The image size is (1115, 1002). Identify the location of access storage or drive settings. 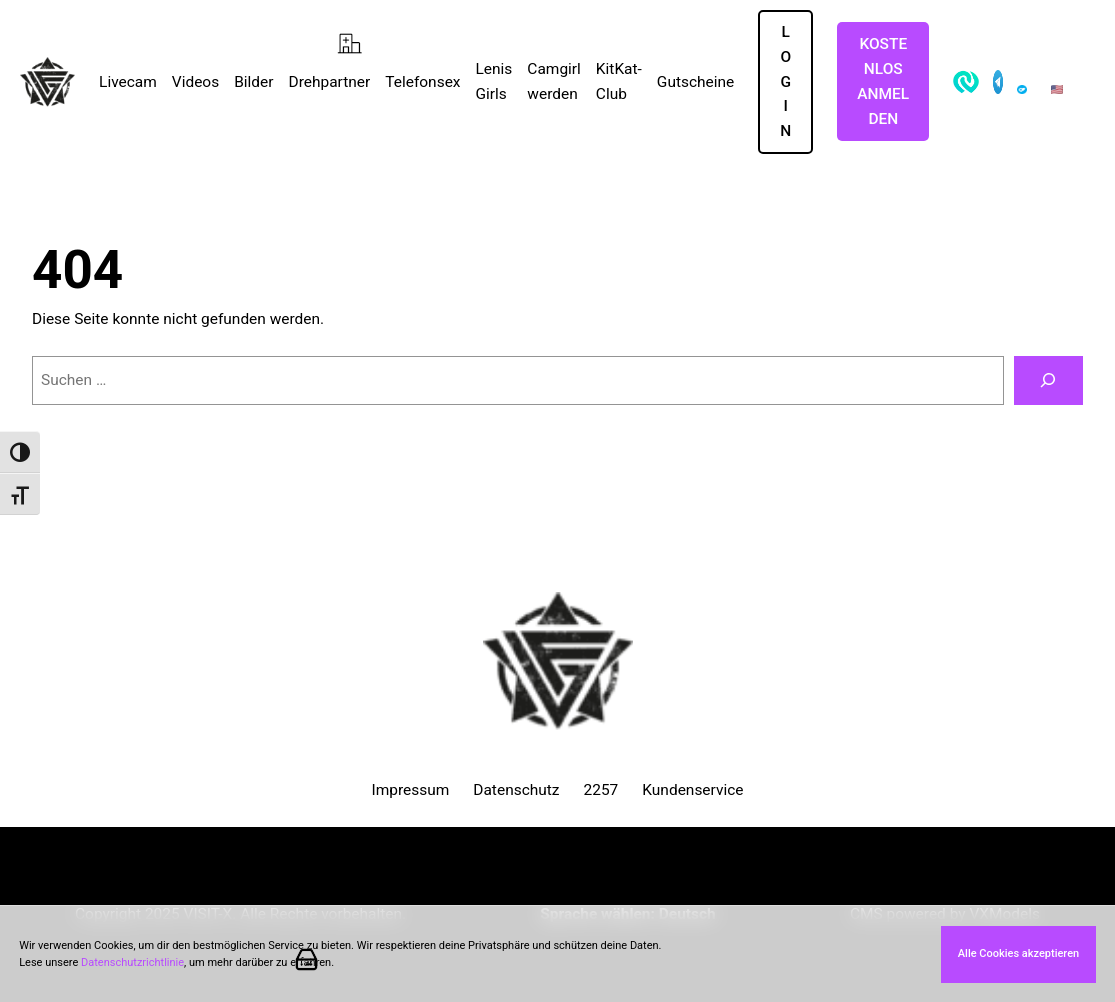
(306, 959).